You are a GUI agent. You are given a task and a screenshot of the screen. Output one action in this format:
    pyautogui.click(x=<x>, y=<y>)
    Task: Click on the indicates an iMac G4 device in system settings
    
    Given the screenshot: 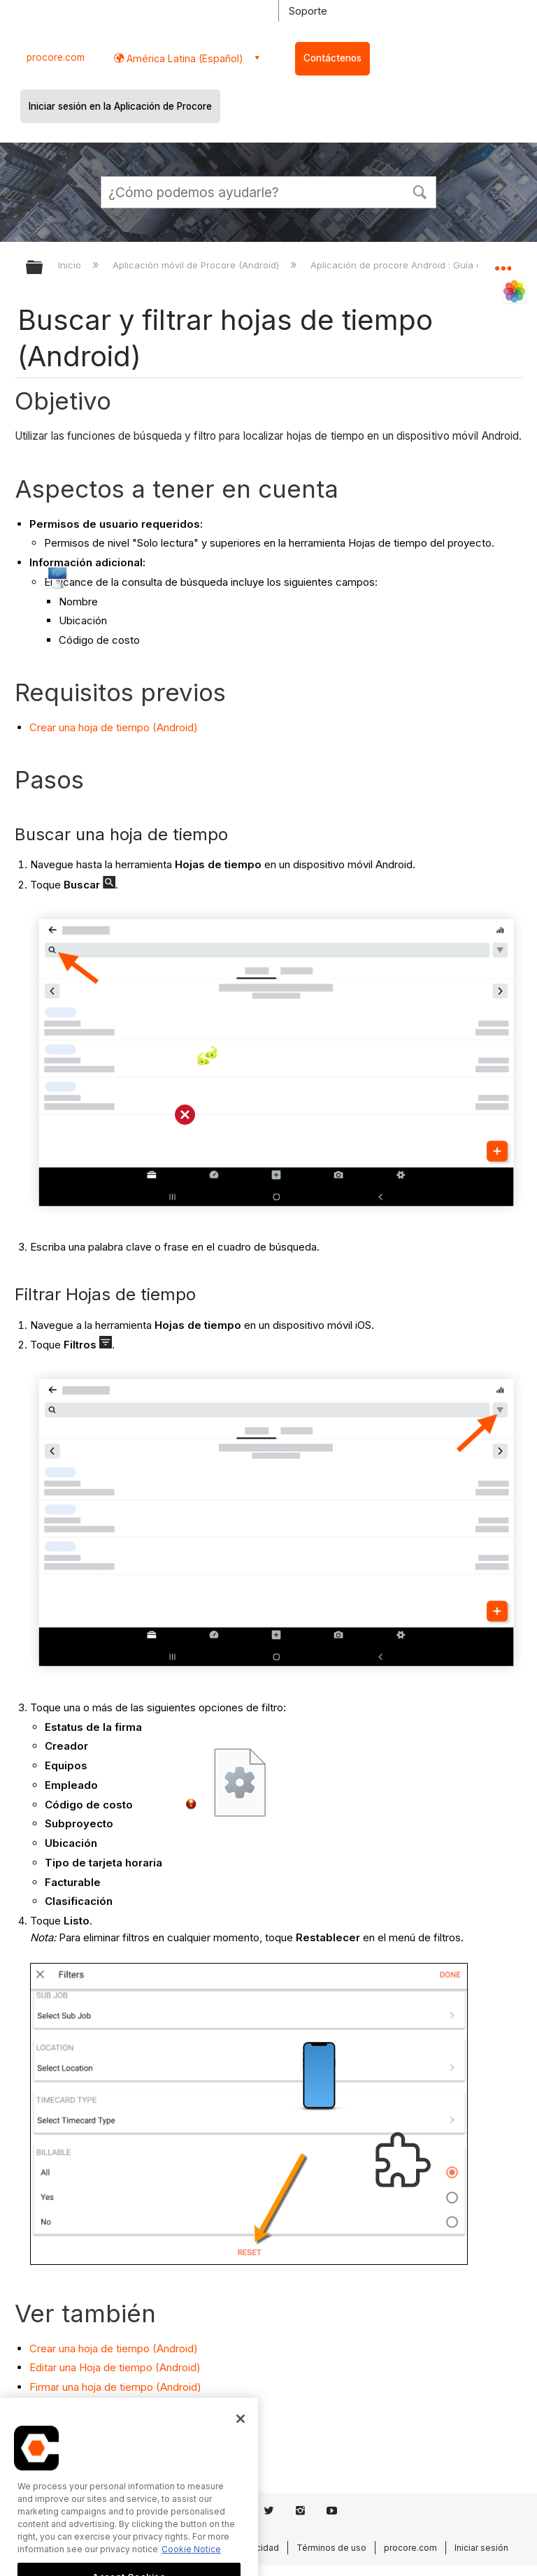 What is the action you would take?
    pyautogui.click(x=57, y=576)
    